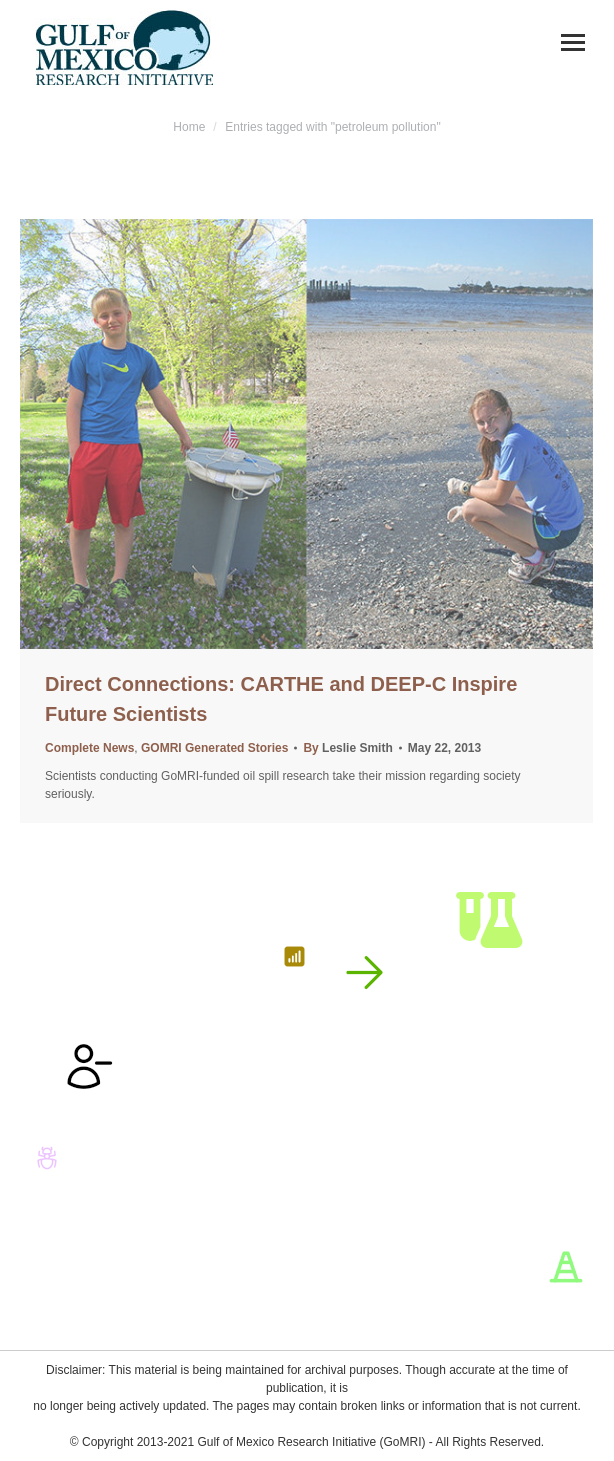  What do you see at coordinates (364, 972) in the screenshot?
I see `navigate to the next item or page` at bounding box center [364, 972].